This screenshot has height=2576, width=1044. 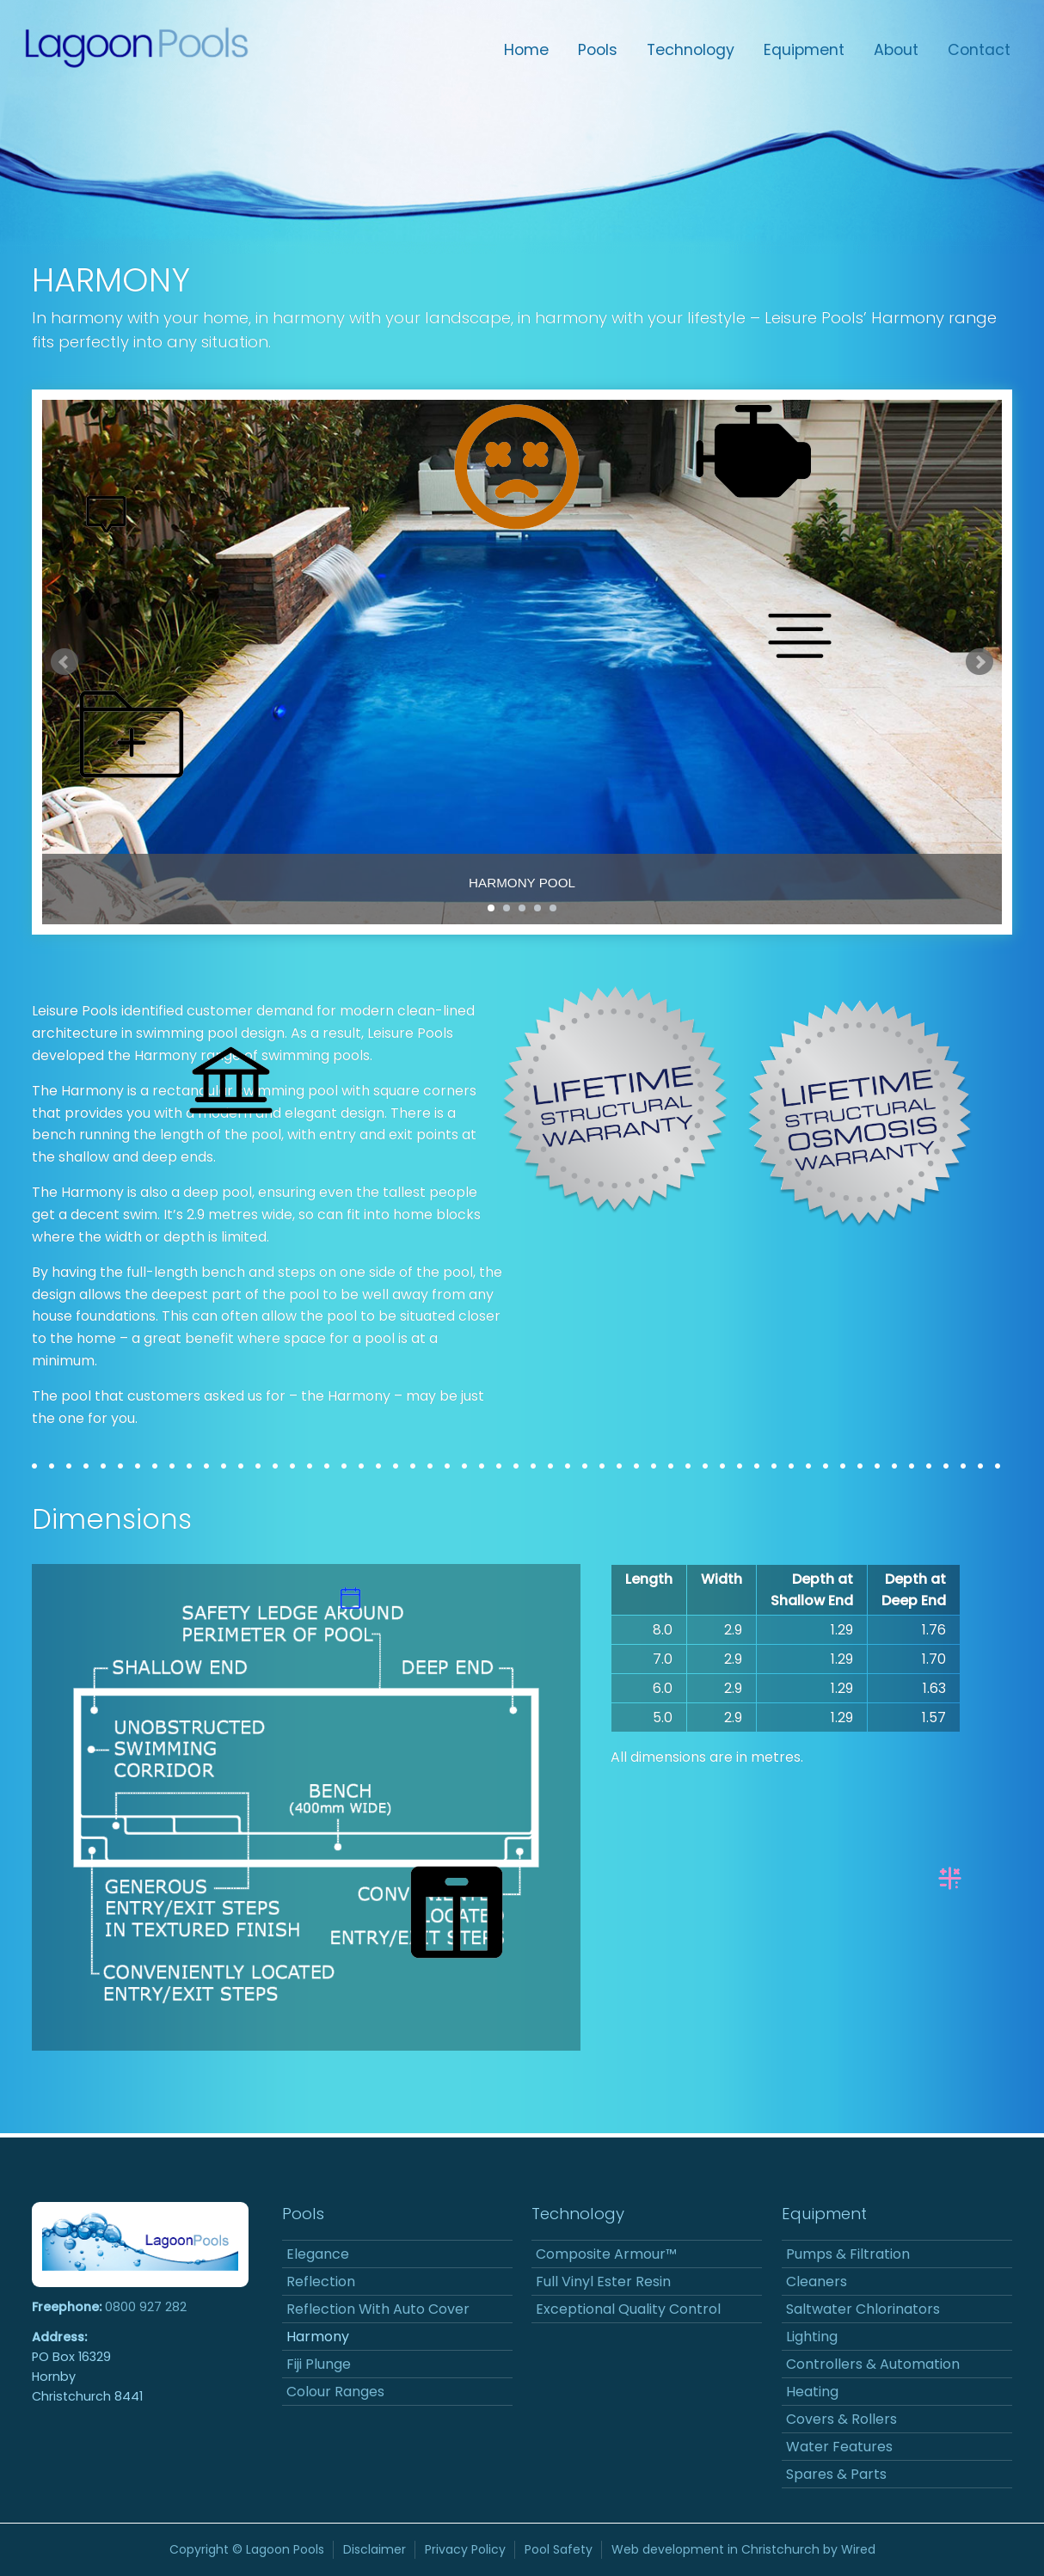 I want to click on access engine or vehicle diagnostics, so click(x=752, y=453).